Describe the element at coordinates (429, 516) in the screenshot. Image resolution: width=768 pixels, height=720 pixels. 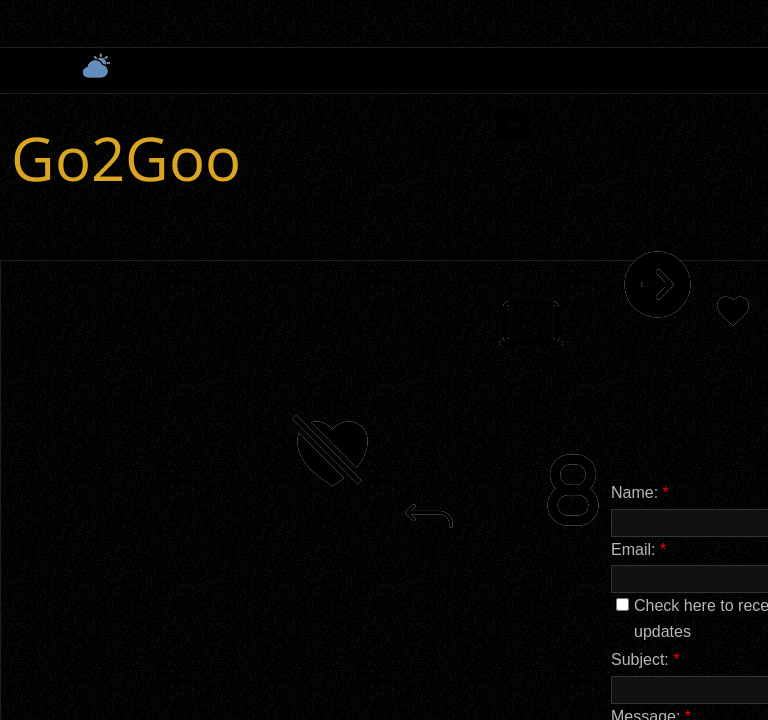
I see `go back to previous screen` at that location.